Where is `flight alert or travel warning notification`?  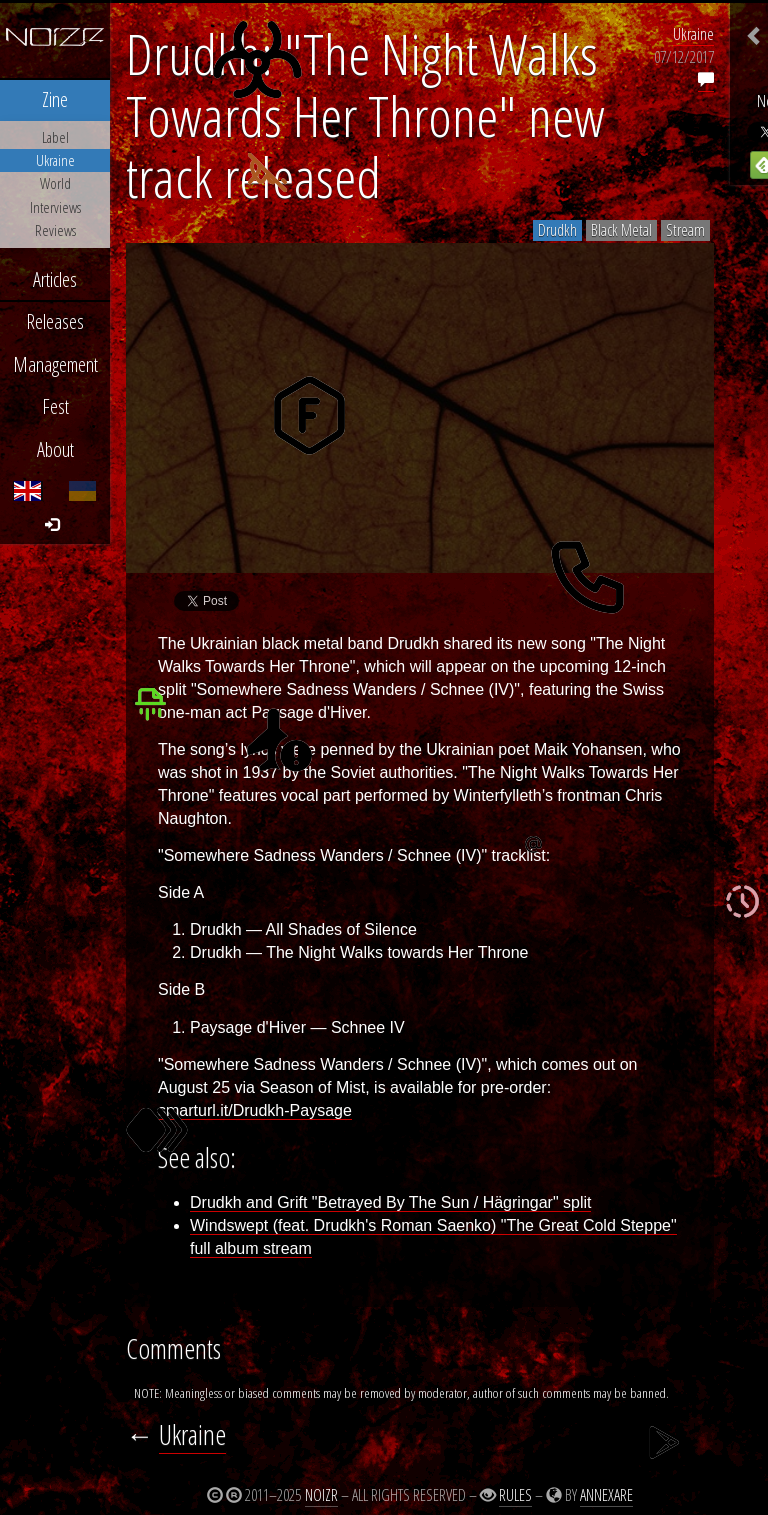
flight alert or travel warning notification is located at coordinates (277, 740).